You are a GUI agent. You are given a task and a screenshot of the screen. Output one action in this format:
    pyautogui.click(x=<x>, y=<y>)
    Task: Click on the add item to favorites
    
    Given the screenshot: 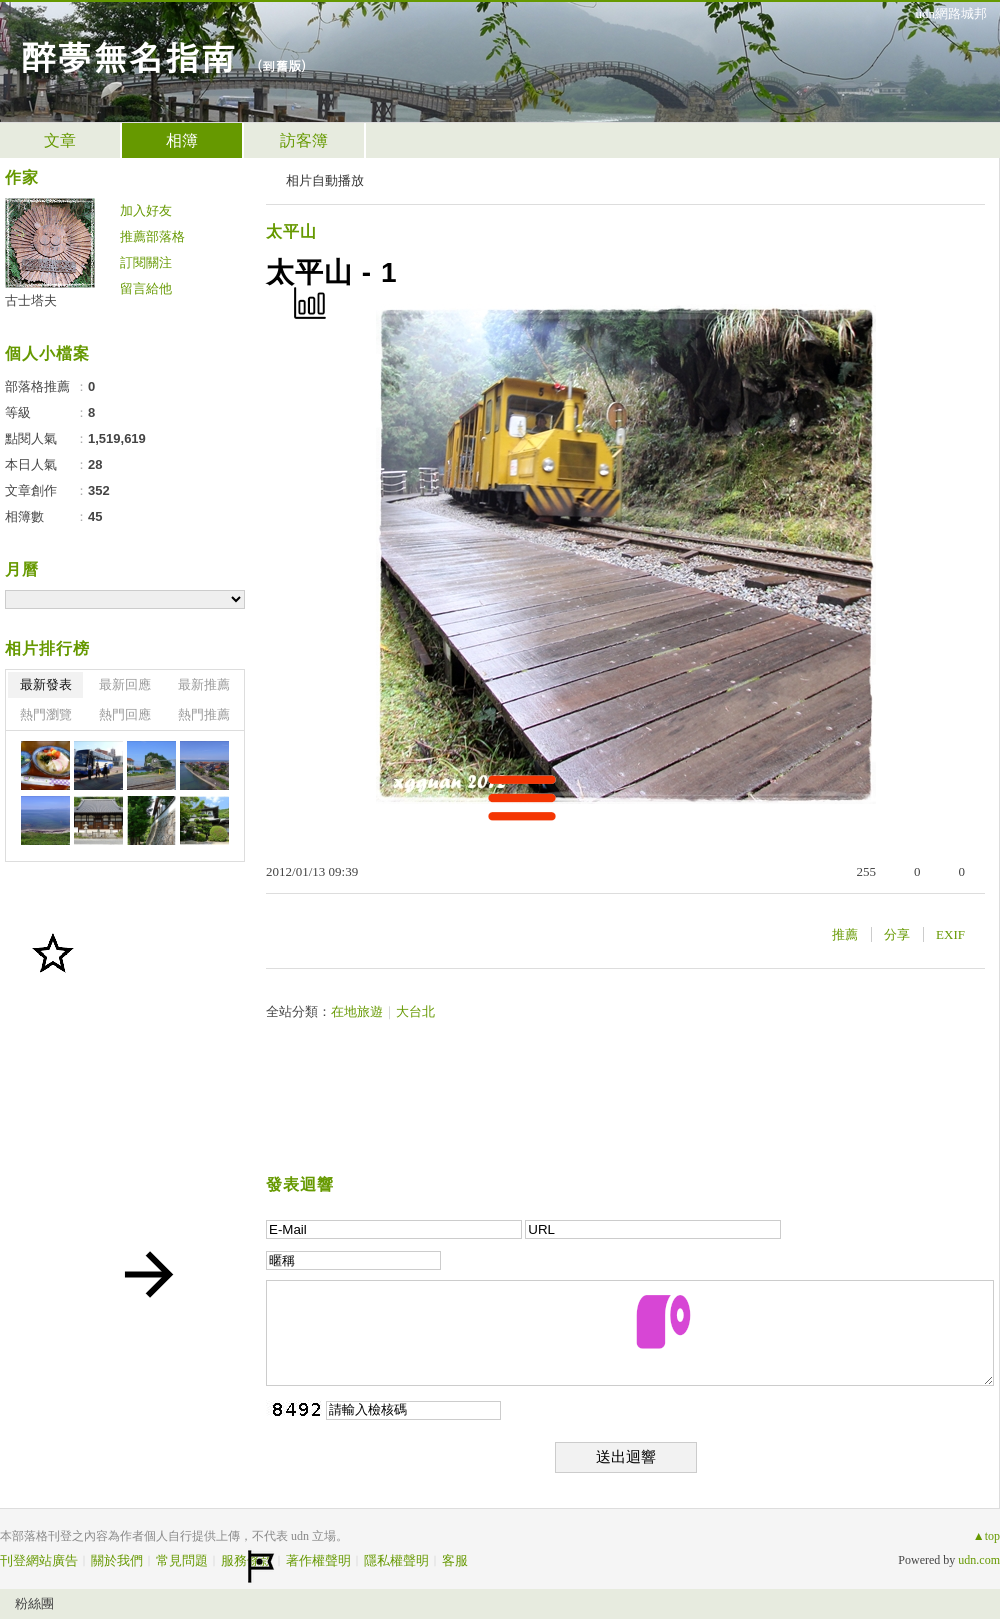 What is the action you would take?
    pyautogui.click(x=53, y=954)
    